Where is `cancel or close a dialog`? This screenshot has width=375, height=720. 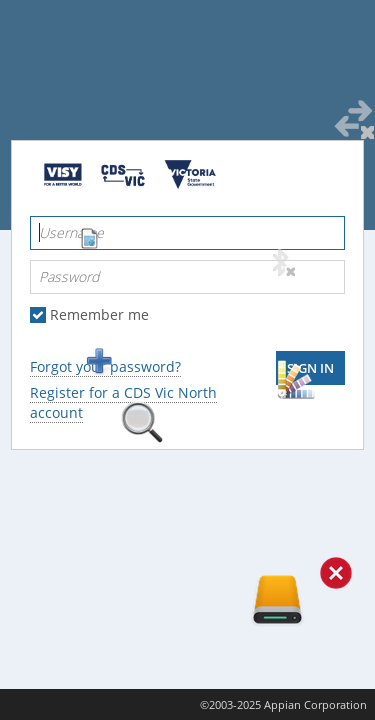
cancel or close a dialog is located at coordinates (336, 573).